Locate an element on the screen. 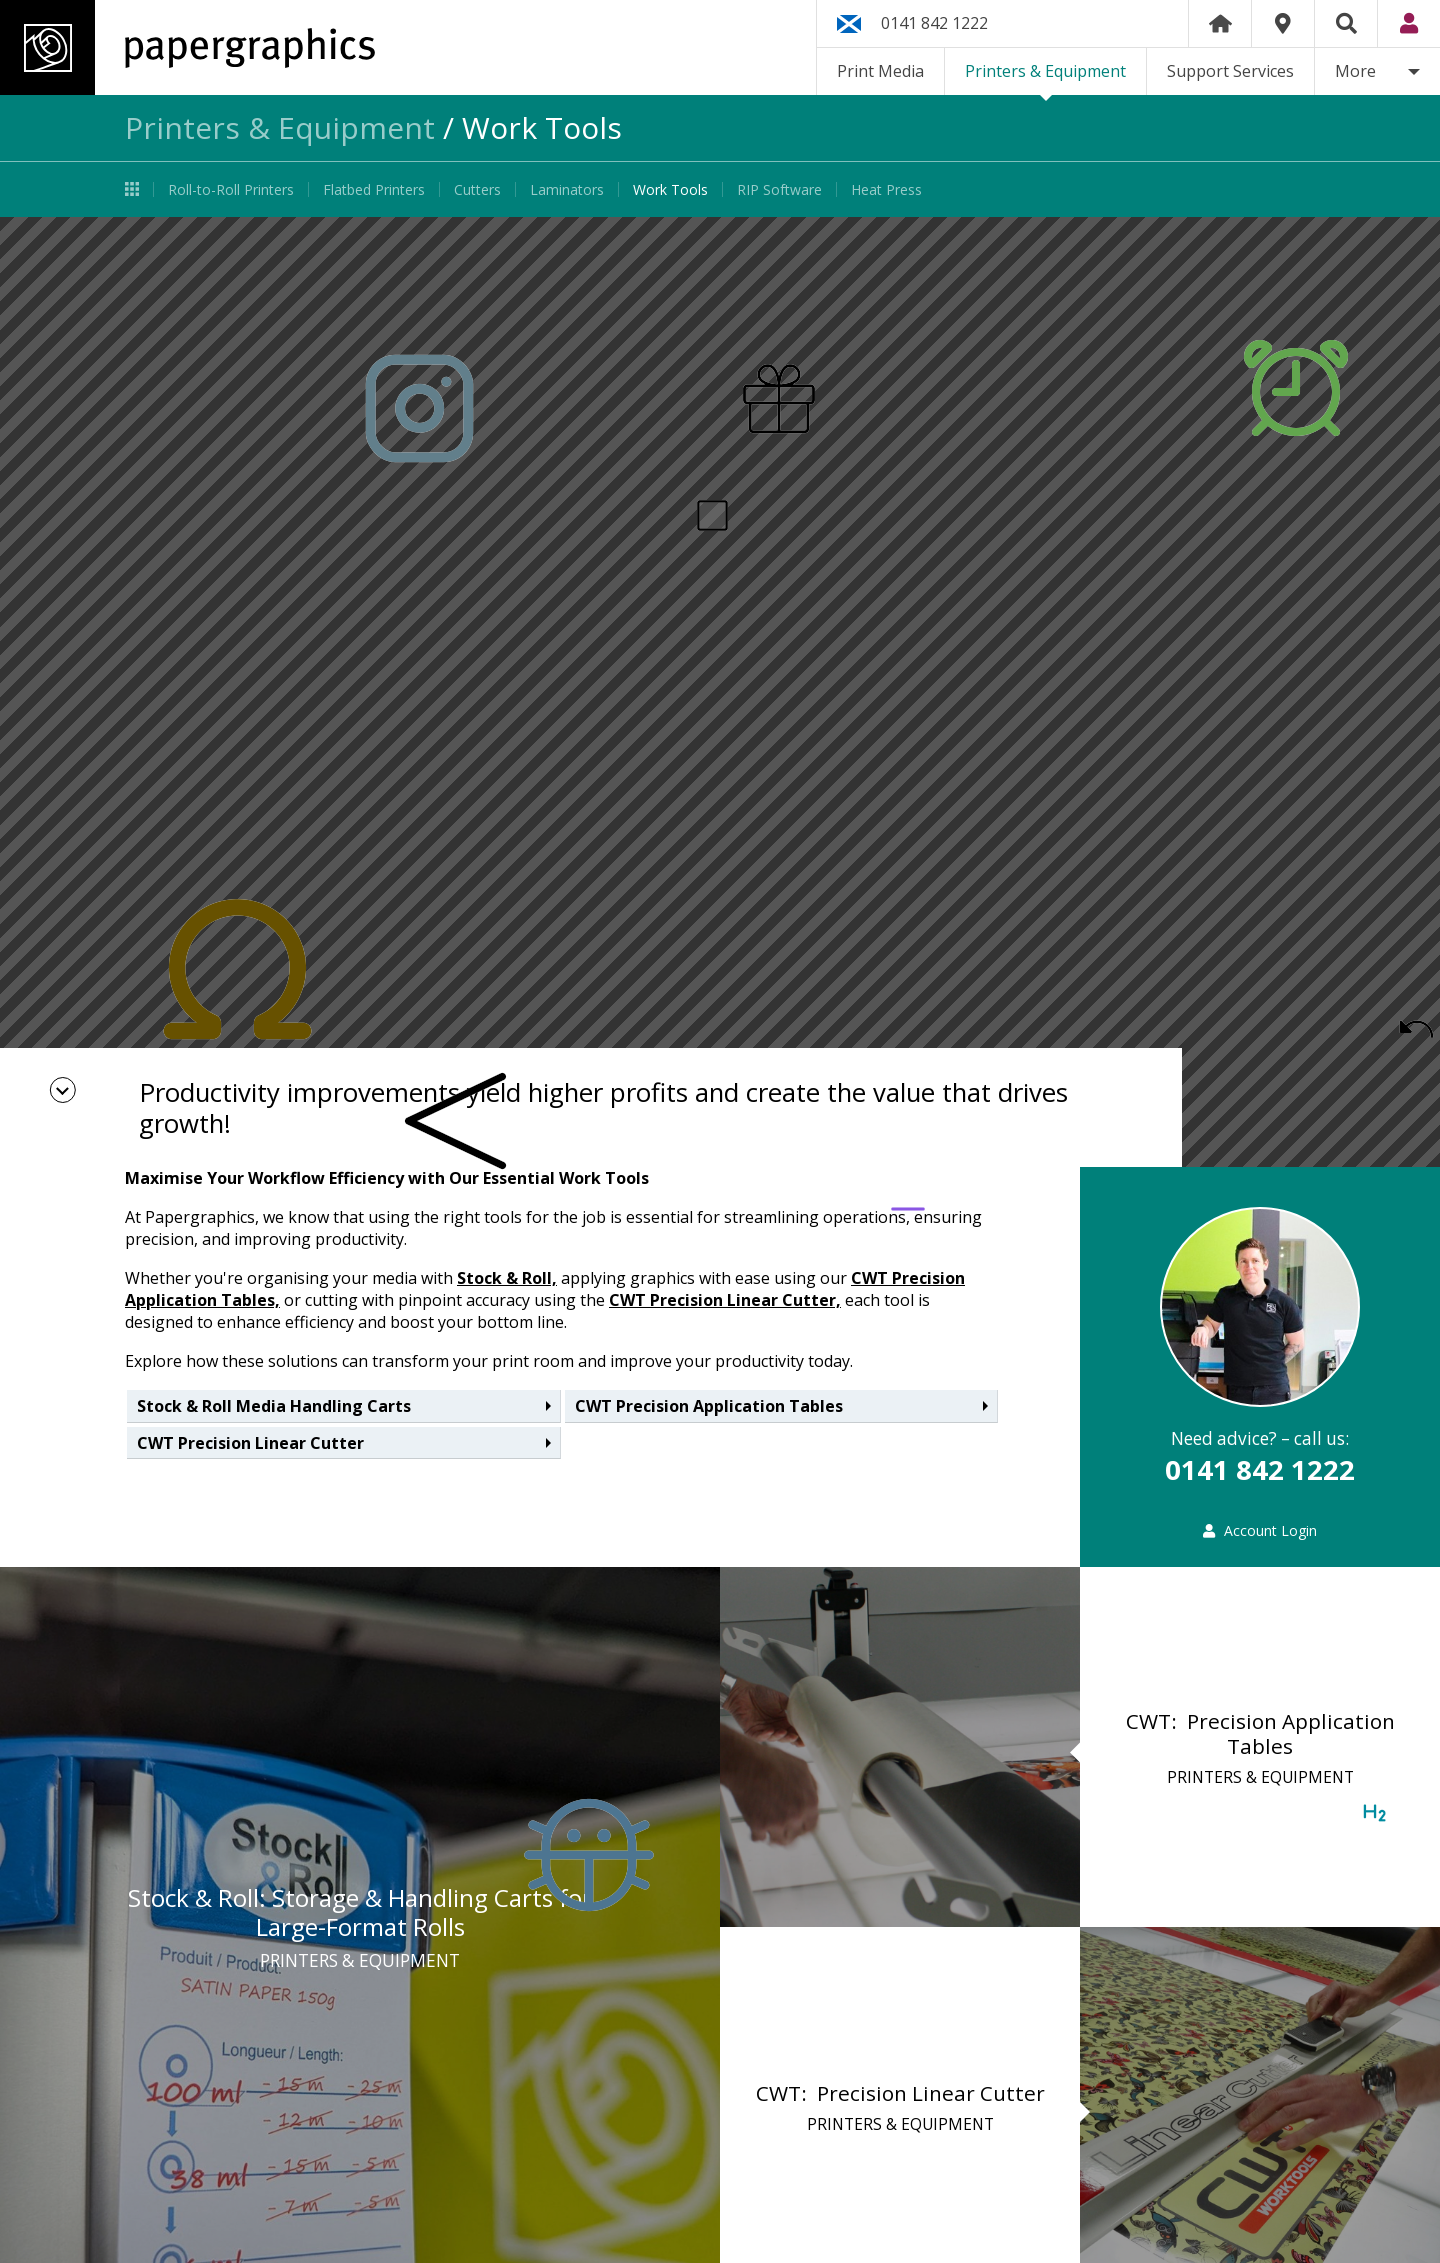  go back to the previous screen is located at coordinates (458, 1121).